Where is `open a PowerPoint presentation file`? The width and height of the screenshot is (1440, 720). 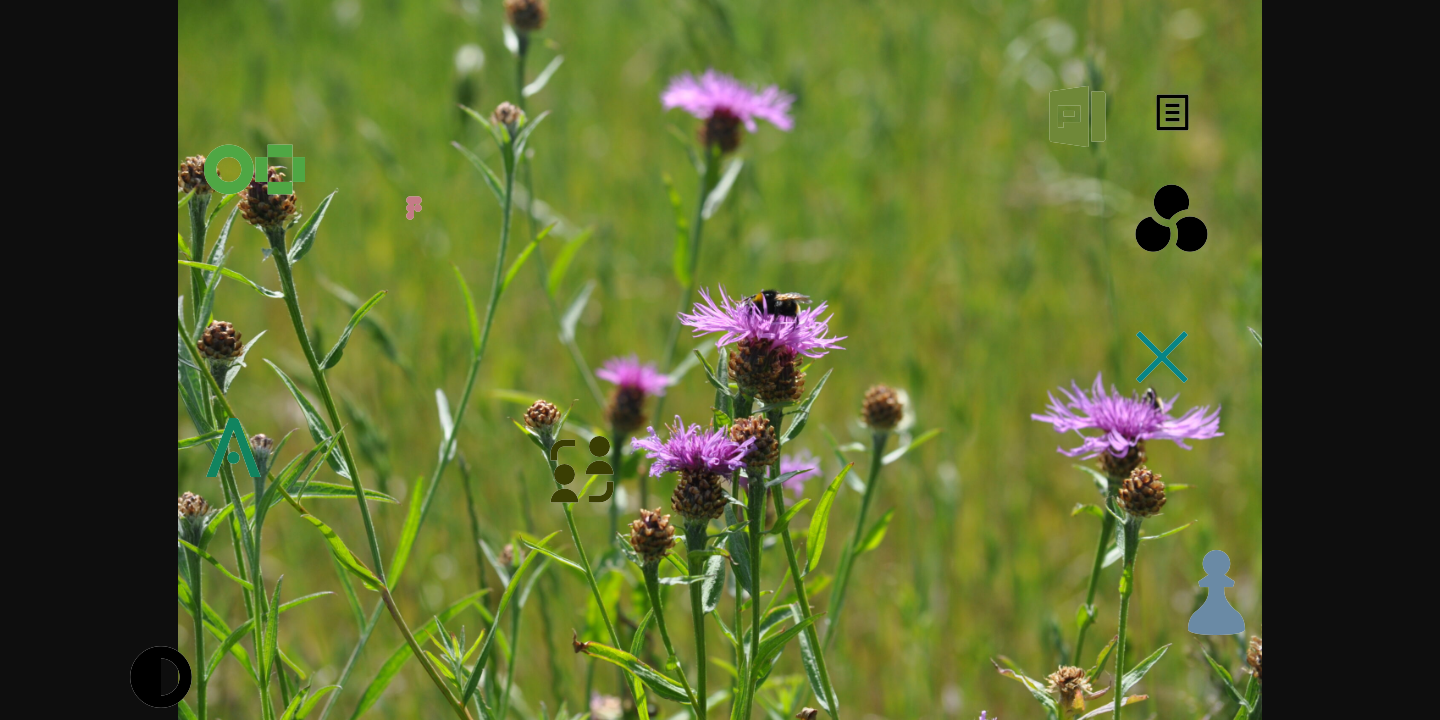
open a PowerPoint presentation file is located at coordinates (1077, 116).